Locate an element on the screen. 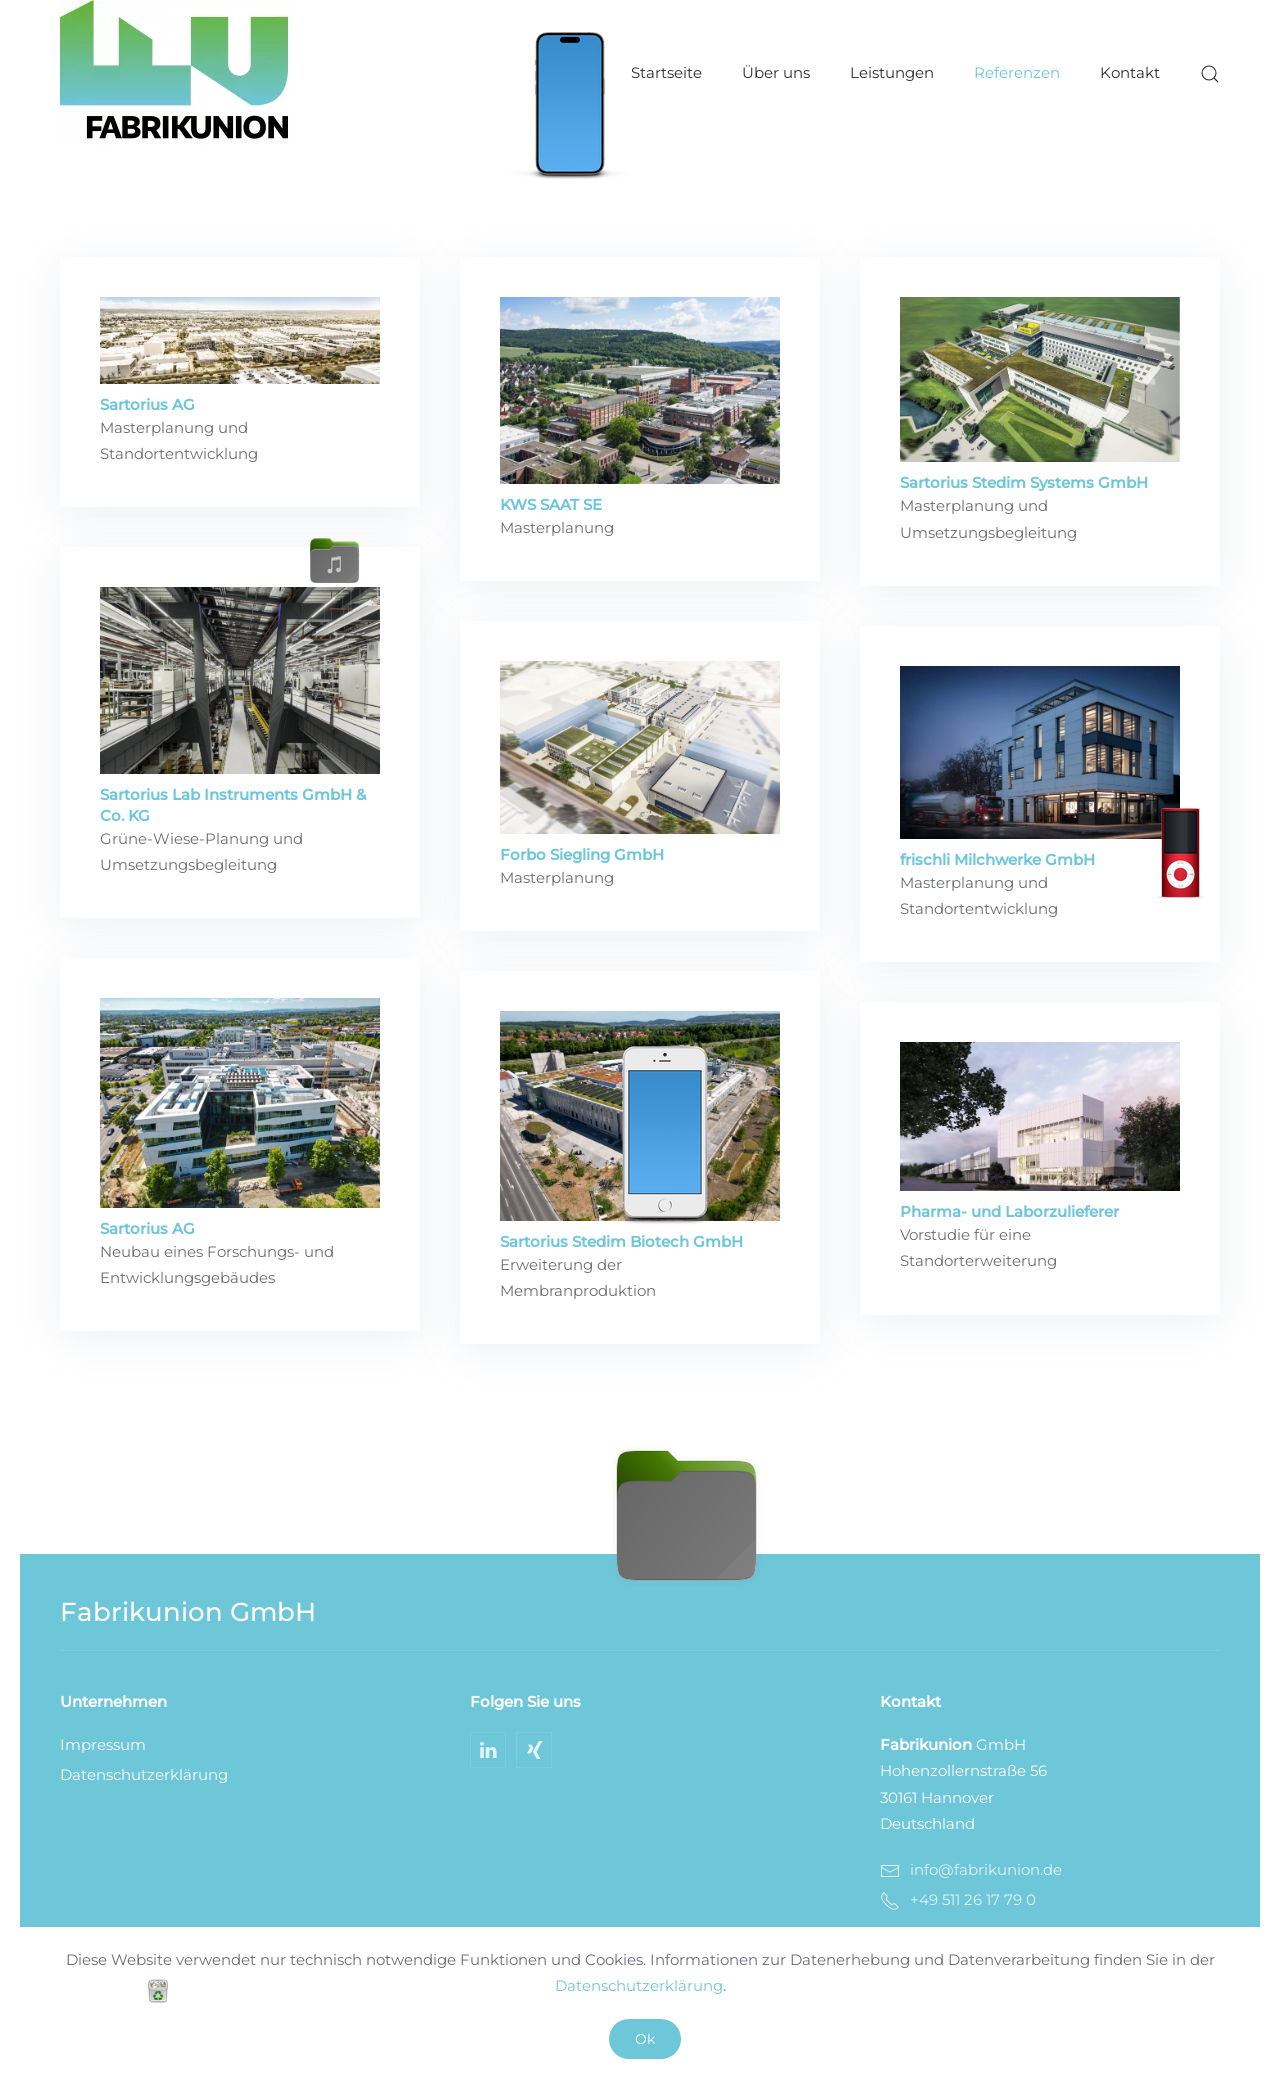  iPhone 15 Pro device icon is located at coordinates (570, 106).